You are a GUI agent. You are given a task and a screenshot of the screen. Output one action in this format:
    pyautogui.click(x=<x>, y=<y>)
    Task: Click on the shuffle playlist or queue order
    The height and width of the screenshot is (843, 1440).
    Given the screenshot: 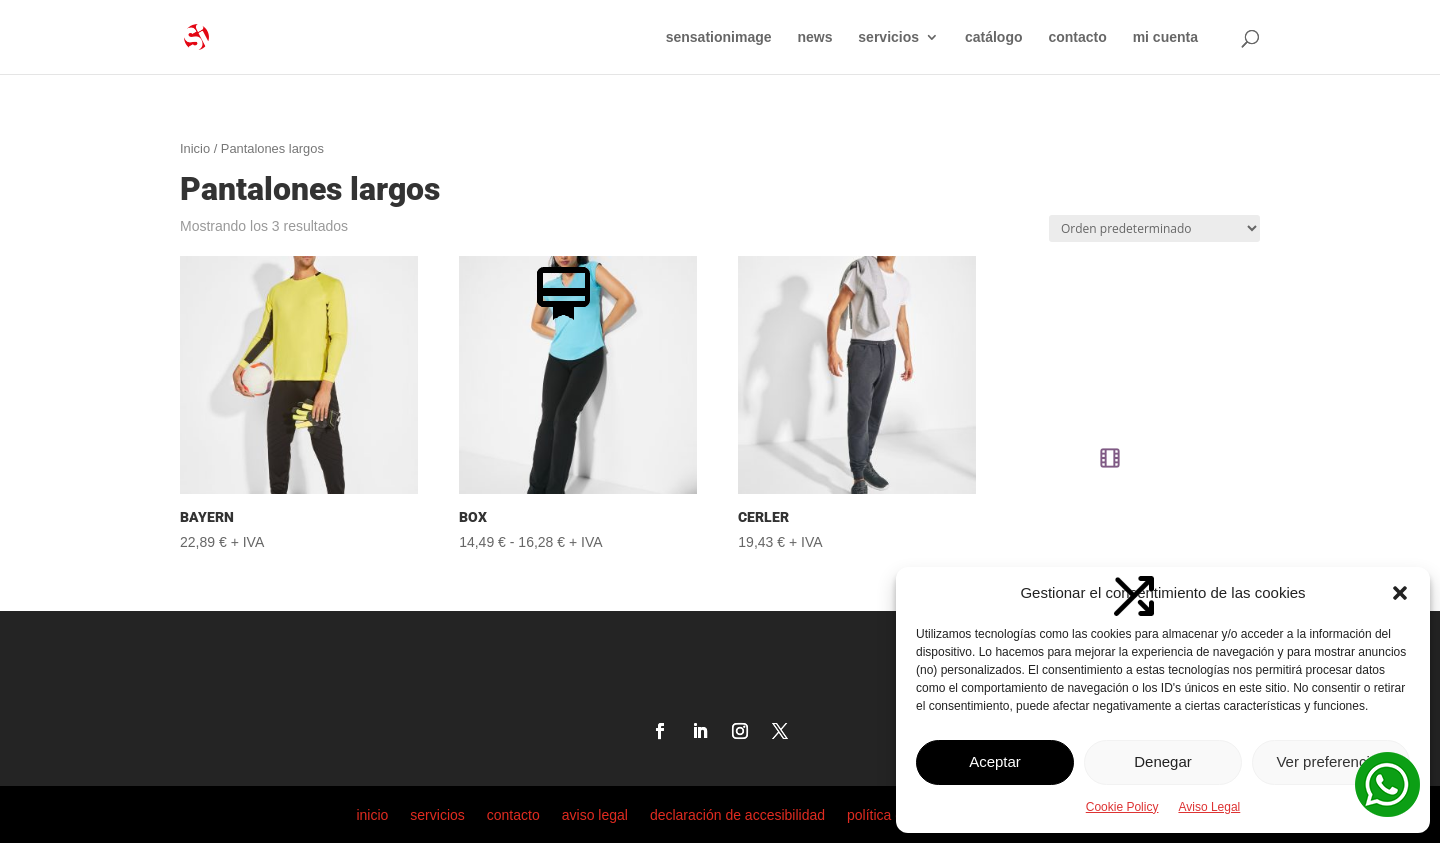 What is the action you would take?
    pyautogui.click(x=1134, y=596)
    